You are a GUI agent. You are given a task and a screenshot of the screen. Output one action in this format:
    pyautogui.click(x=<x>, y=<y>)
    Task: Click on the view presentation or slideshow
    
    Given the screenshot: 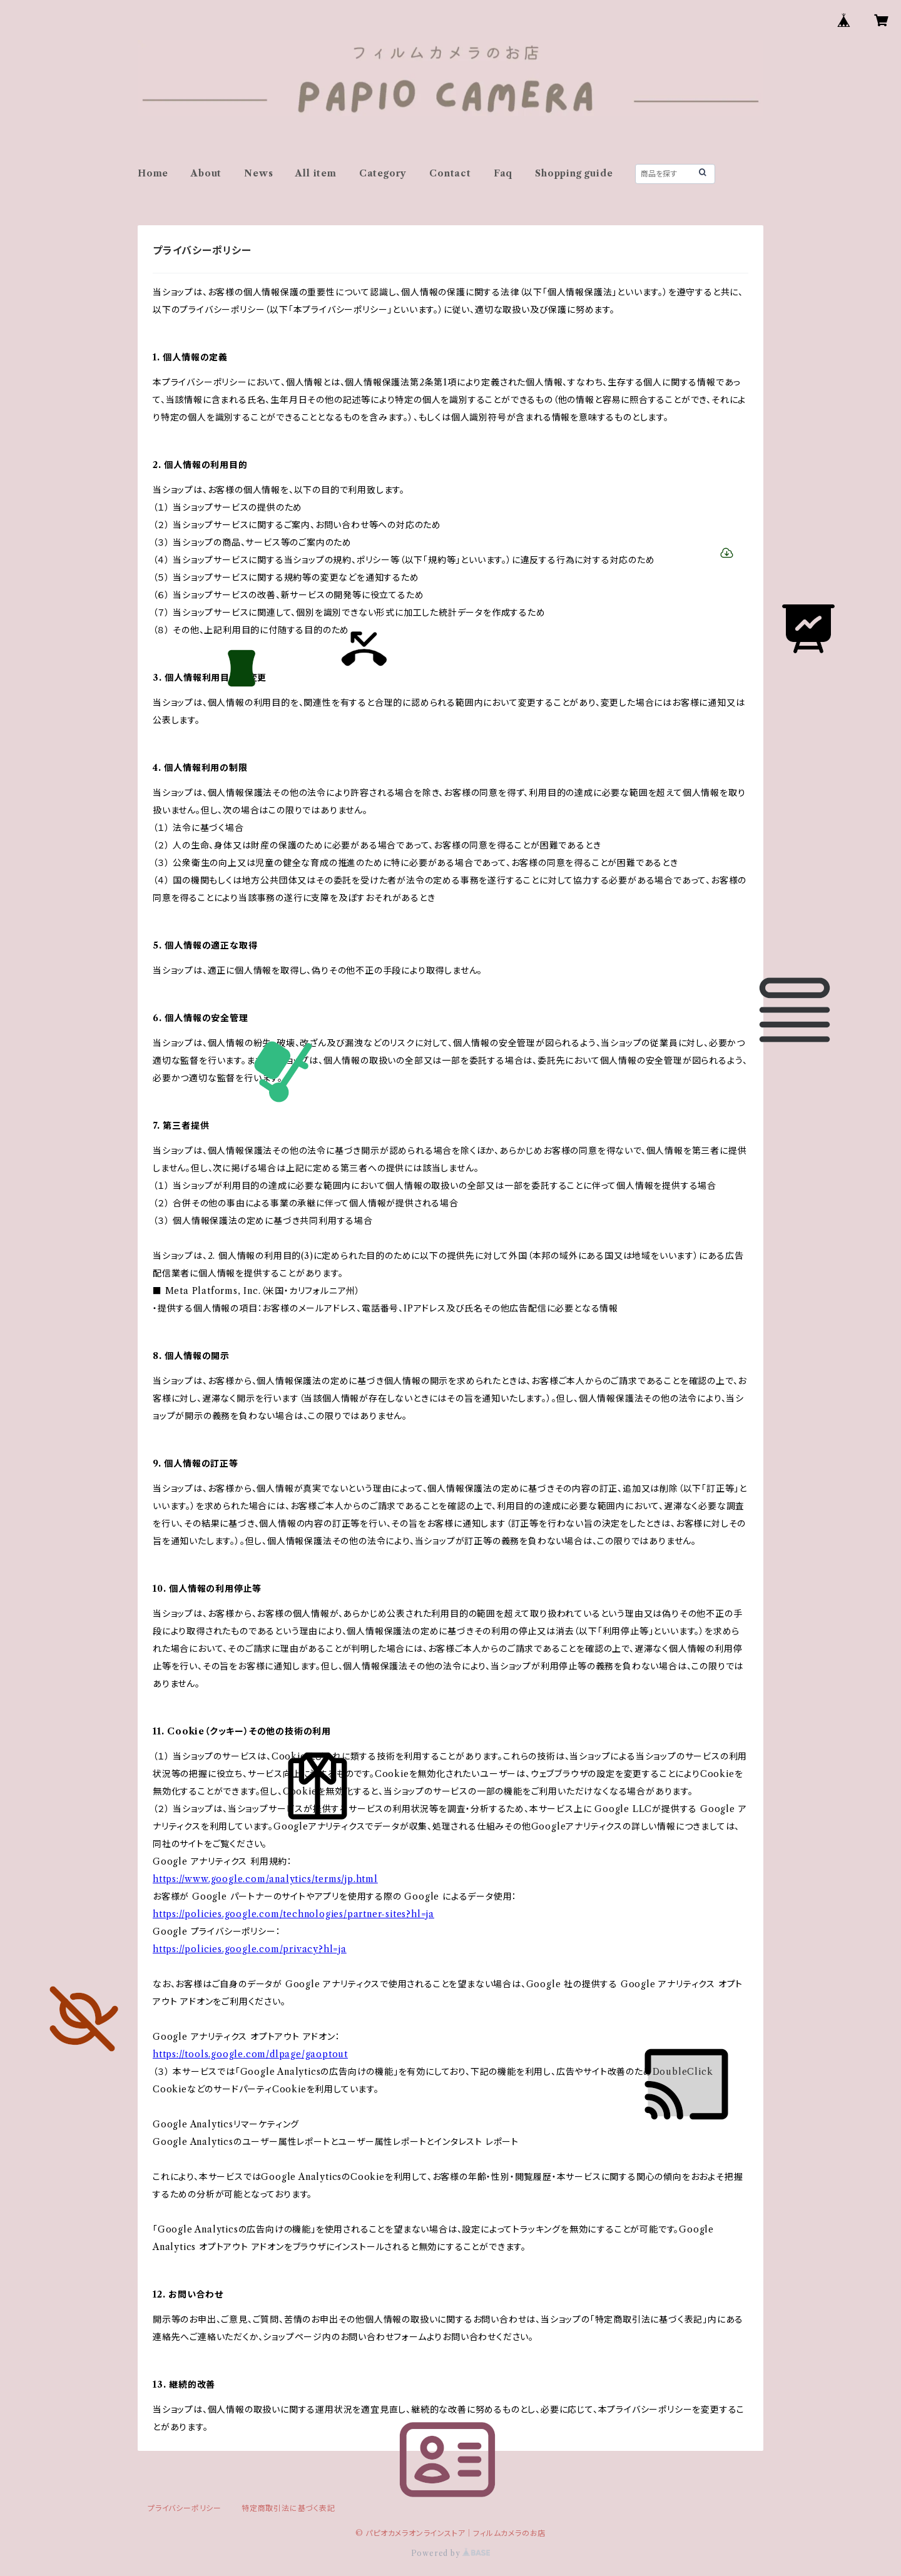 What is the action you would take?
    pyautogui.click(x=808, y=629)
    